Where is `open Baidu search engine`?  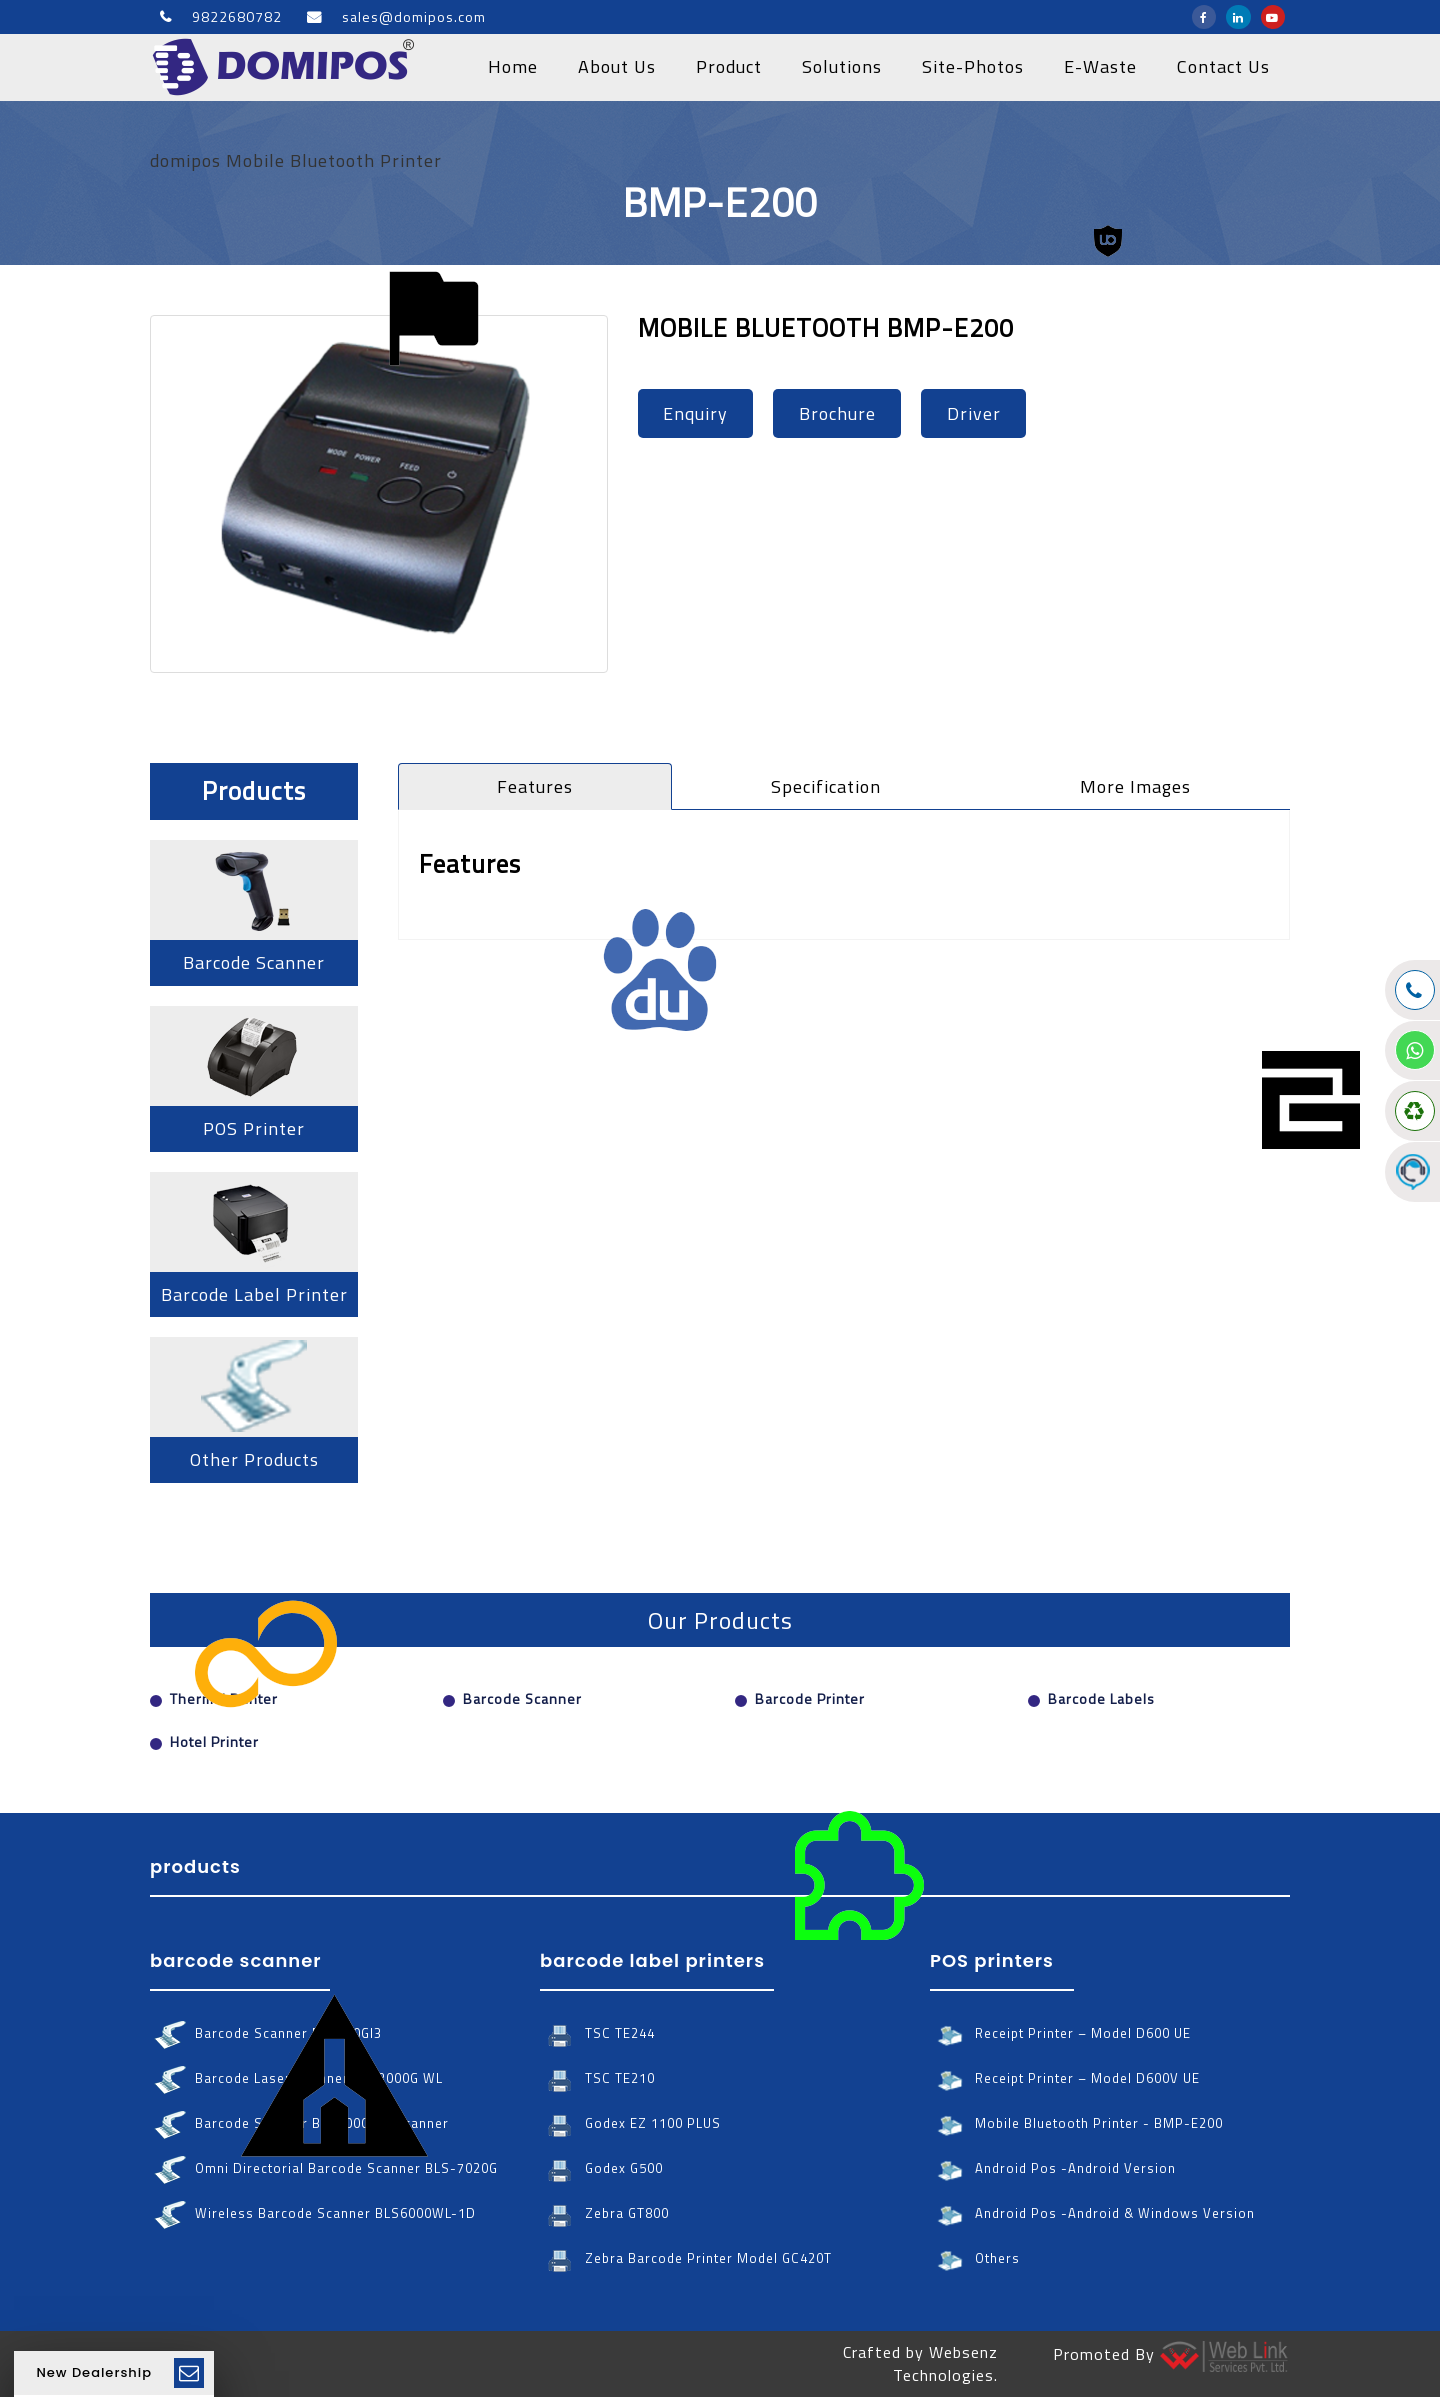 open Baidu search engine is located at coordinates (660, 970).